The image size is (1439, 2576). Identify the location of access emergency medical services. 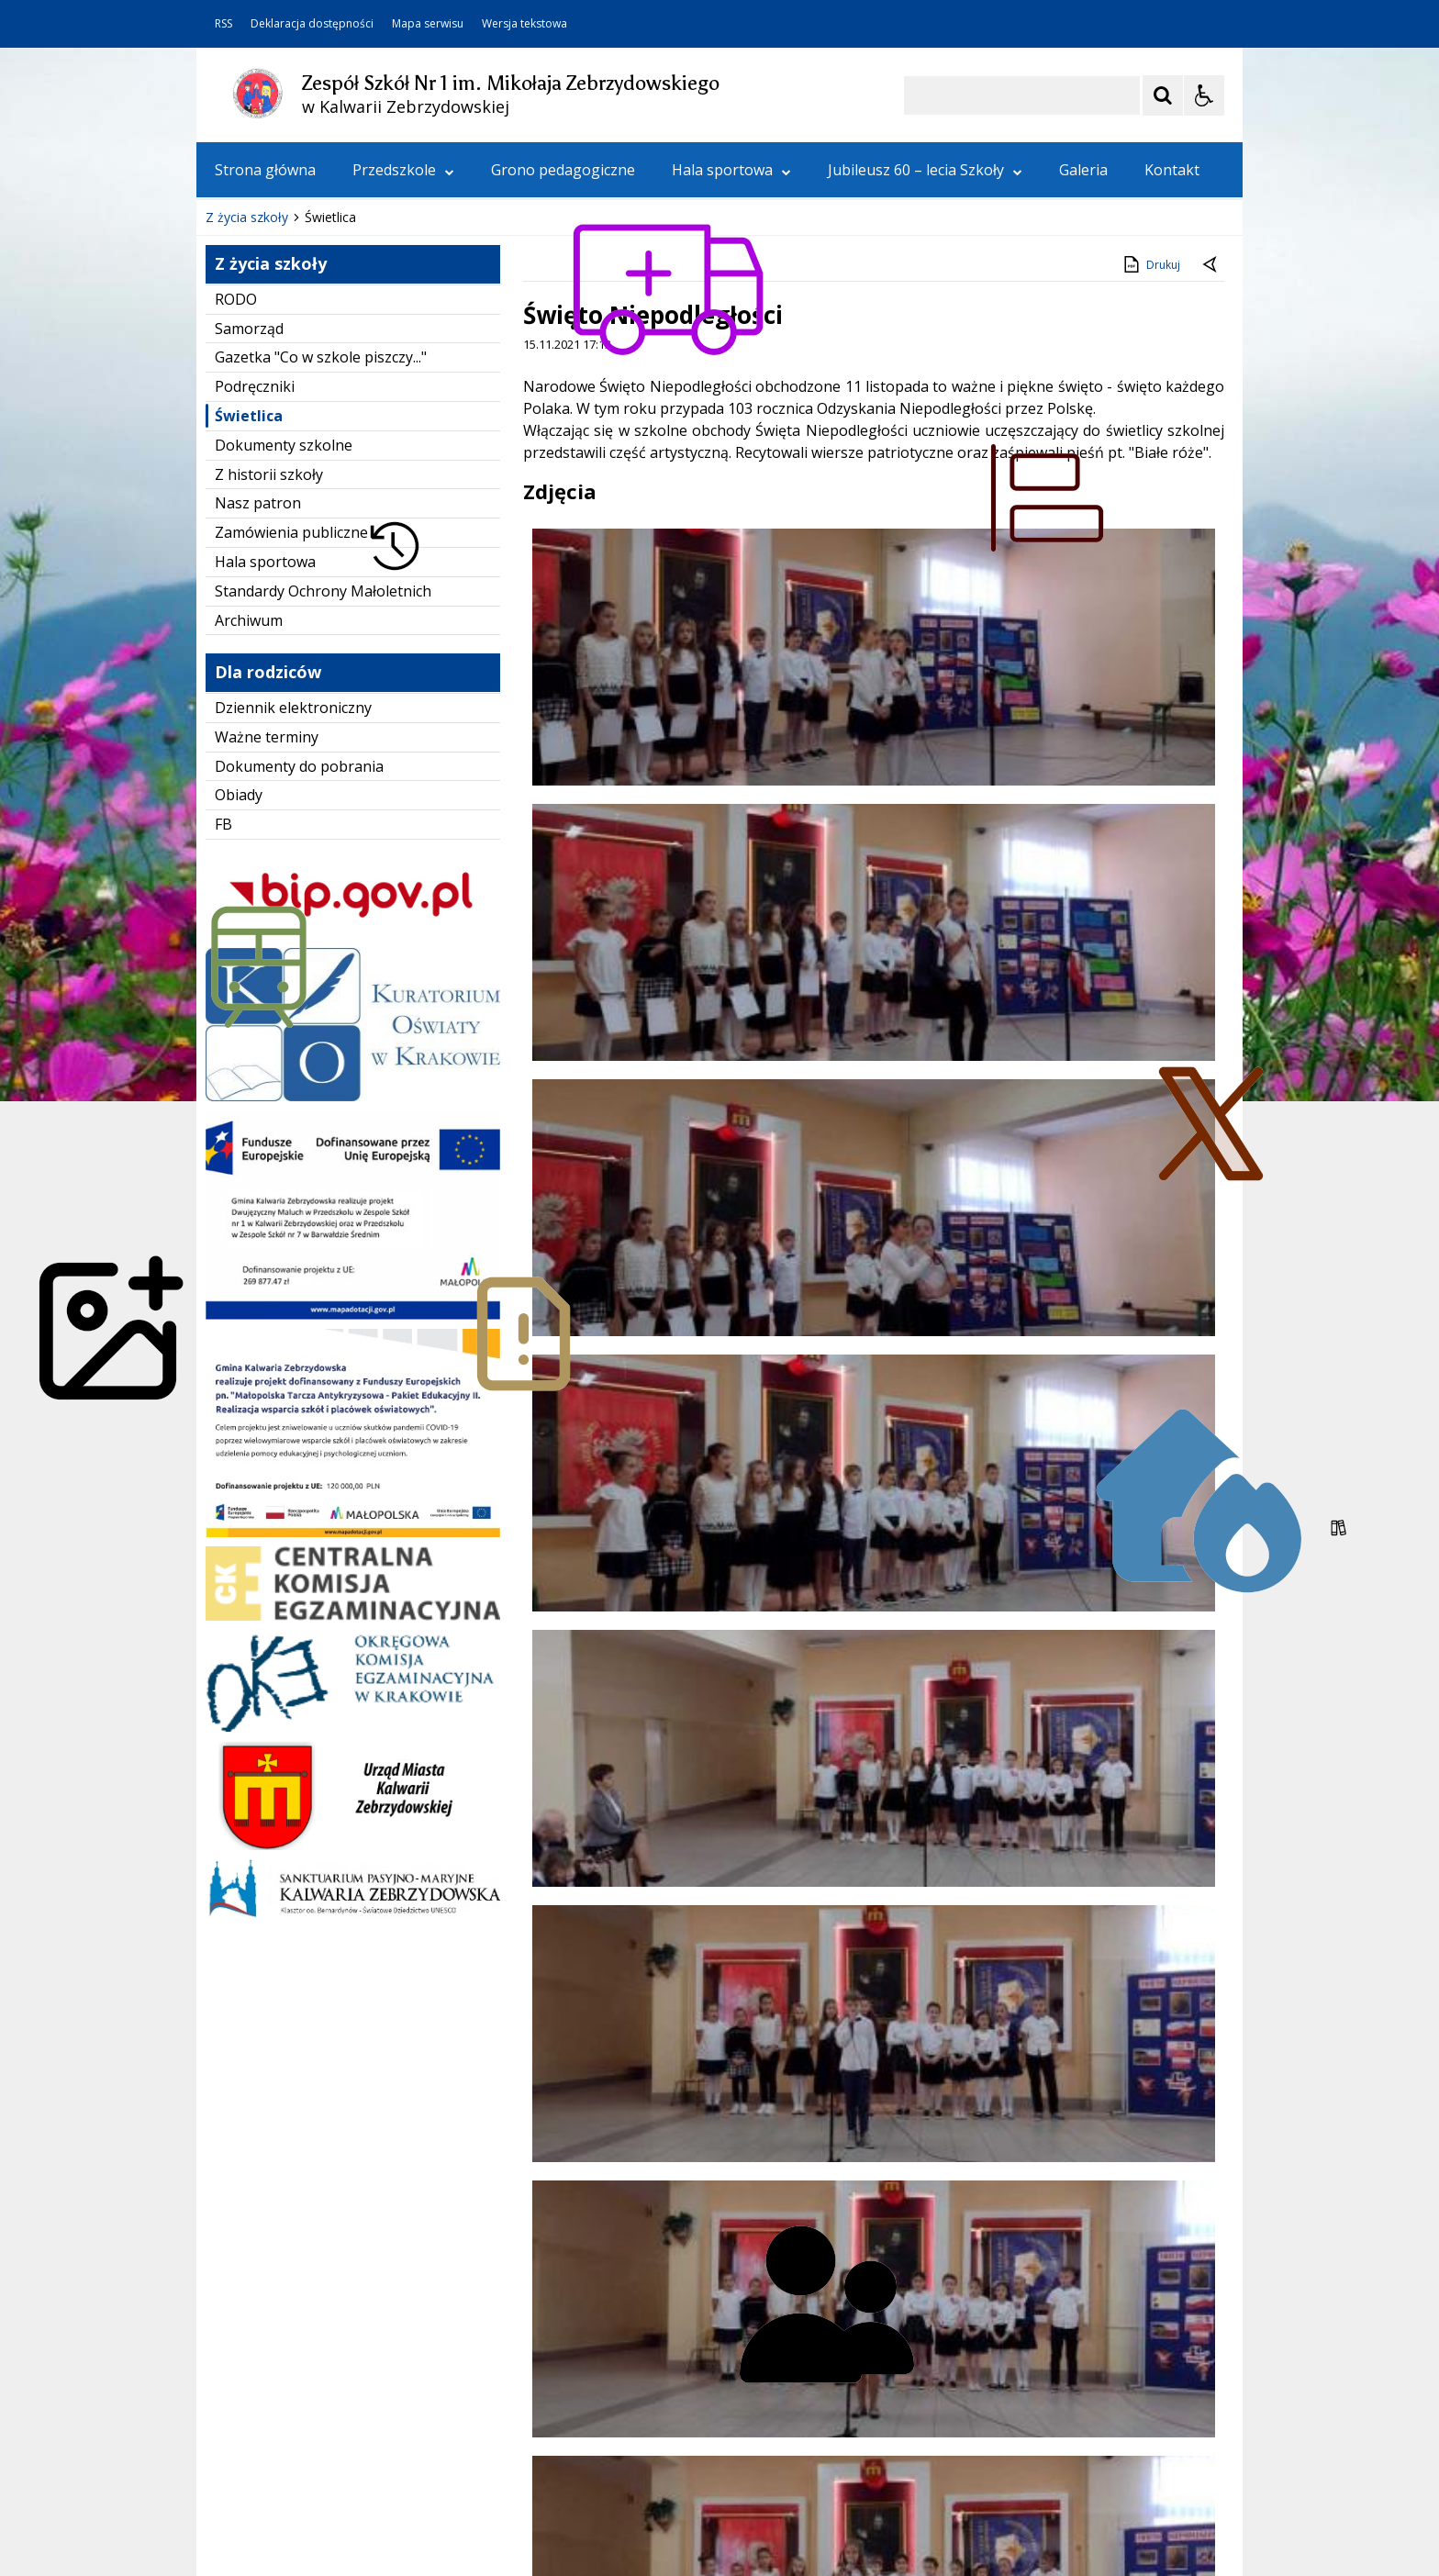
(662, 280).